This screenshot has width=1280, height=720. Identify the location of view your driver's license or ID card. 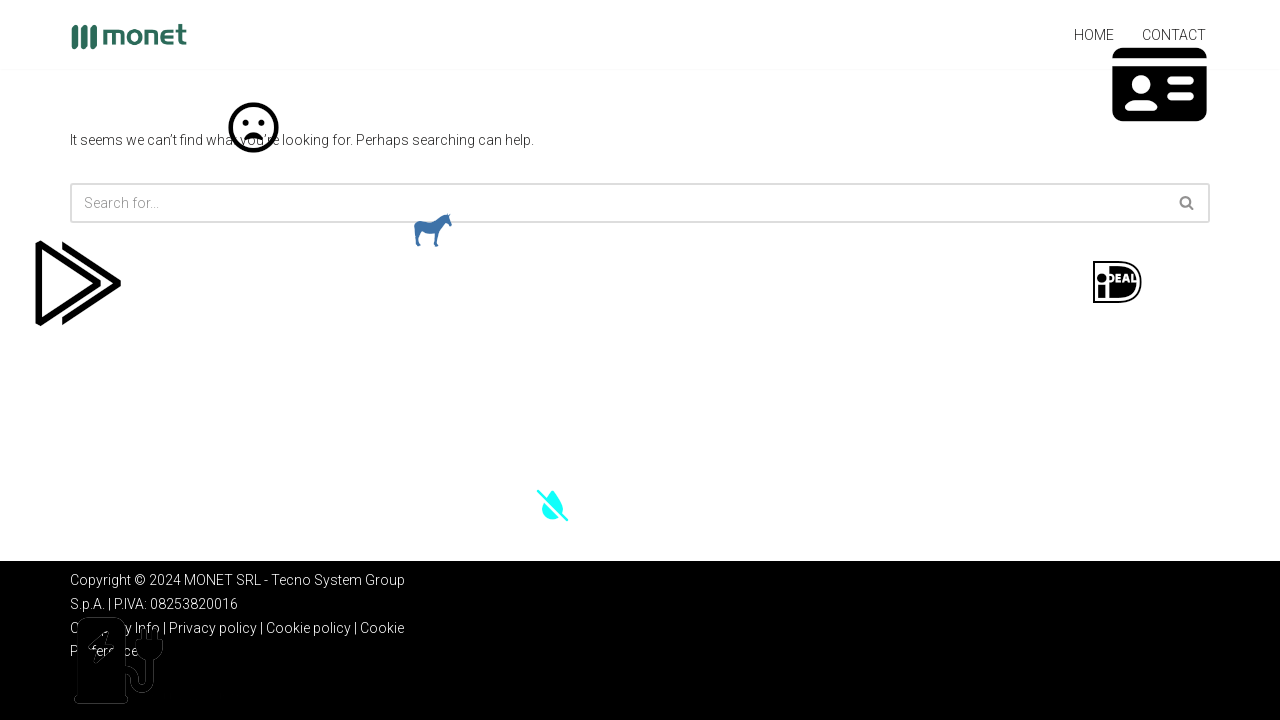
(1159, 84).